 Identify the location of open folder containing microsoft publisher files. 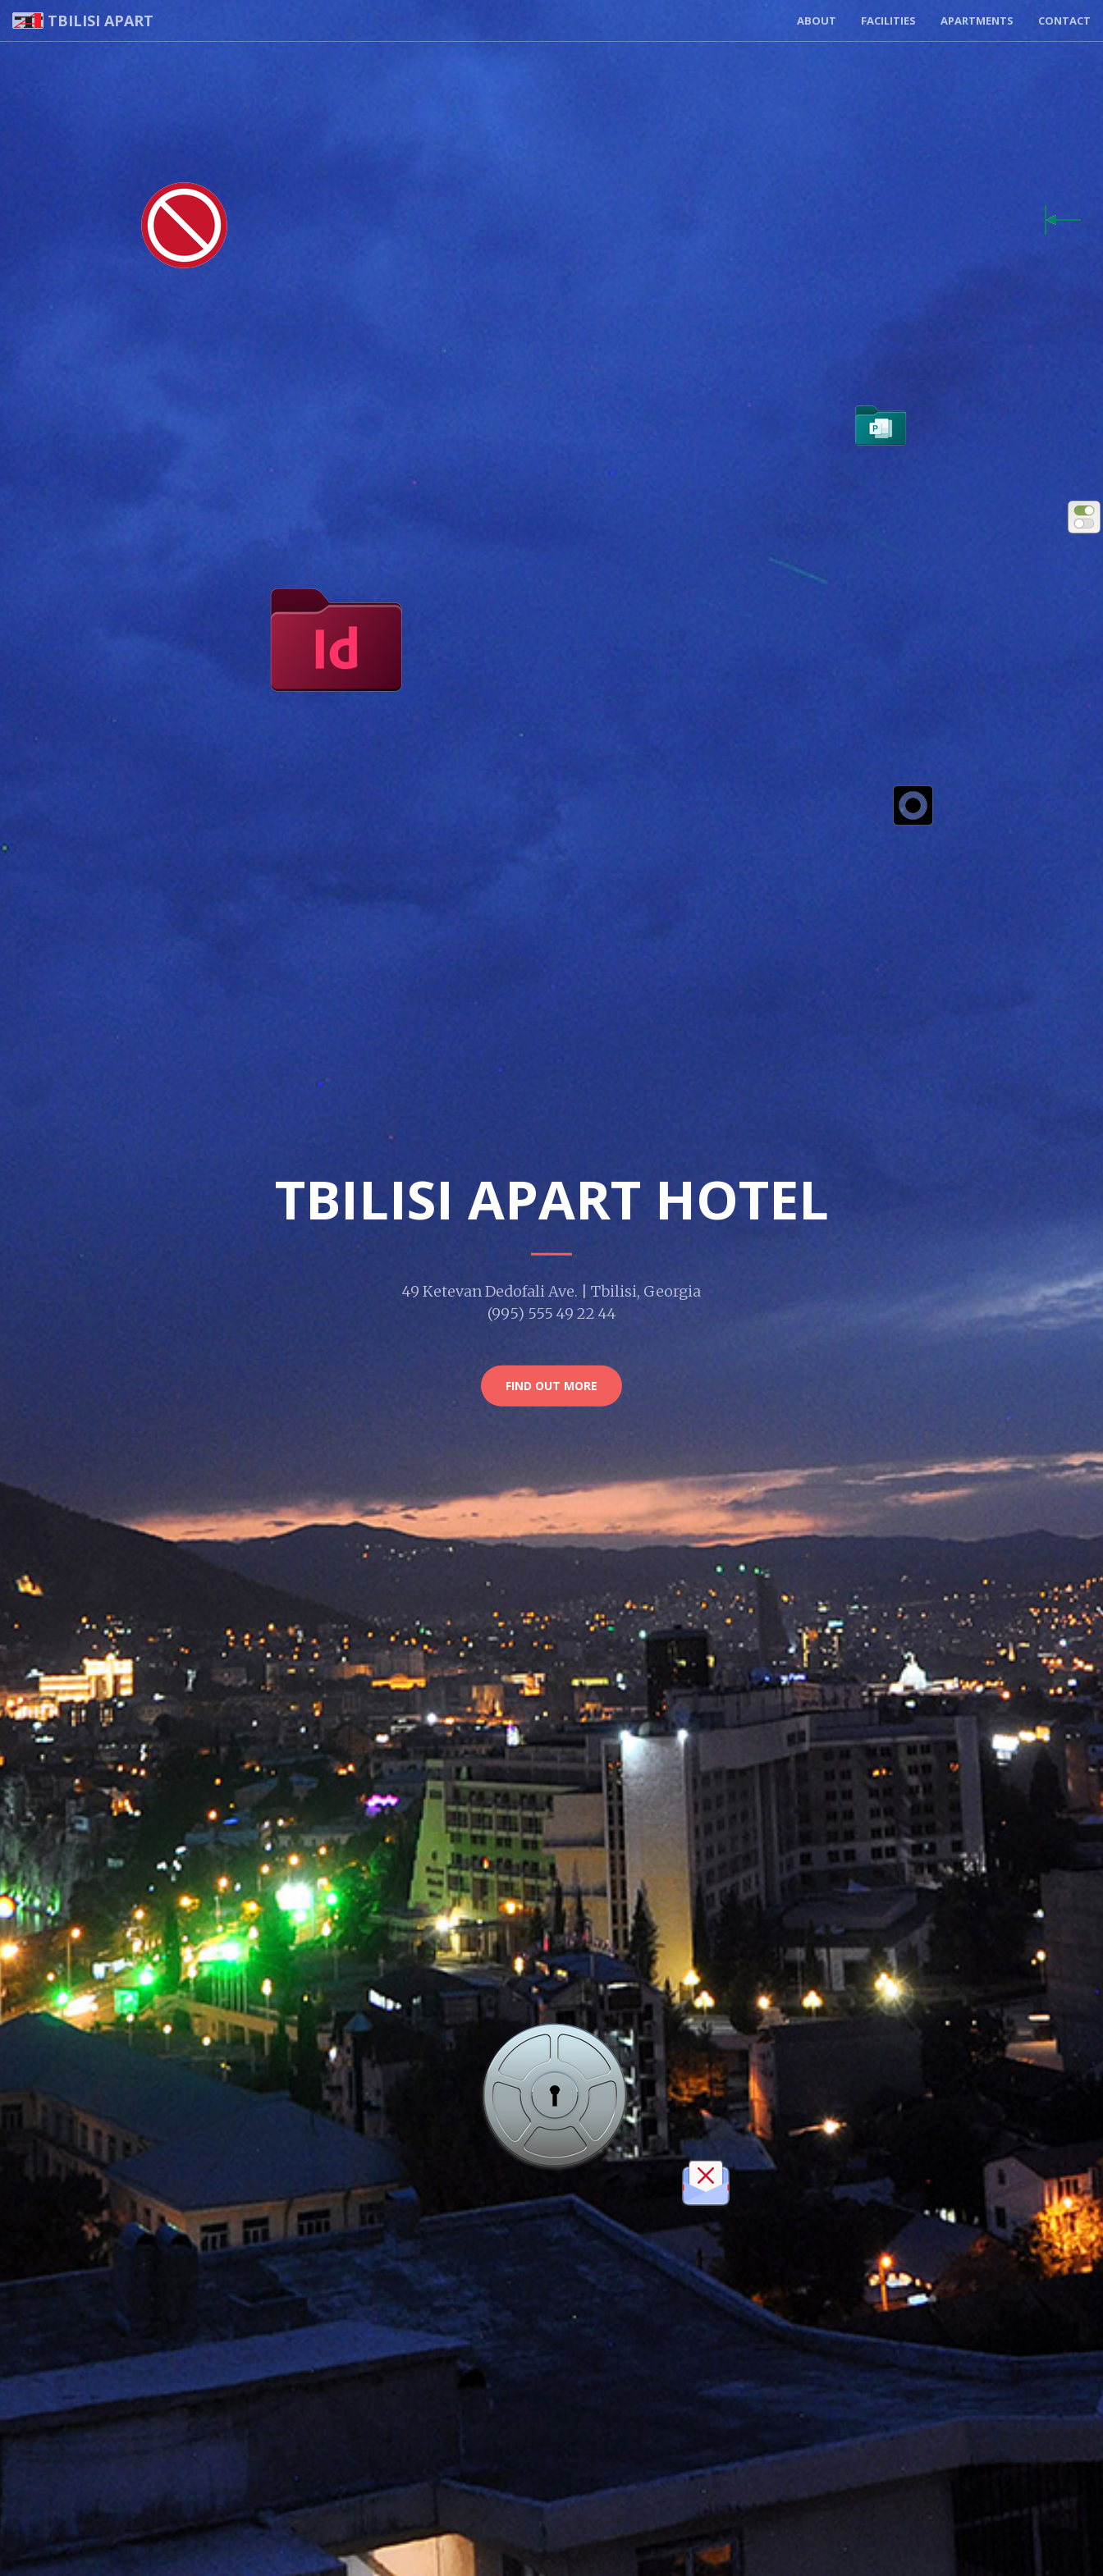
(881, 427).